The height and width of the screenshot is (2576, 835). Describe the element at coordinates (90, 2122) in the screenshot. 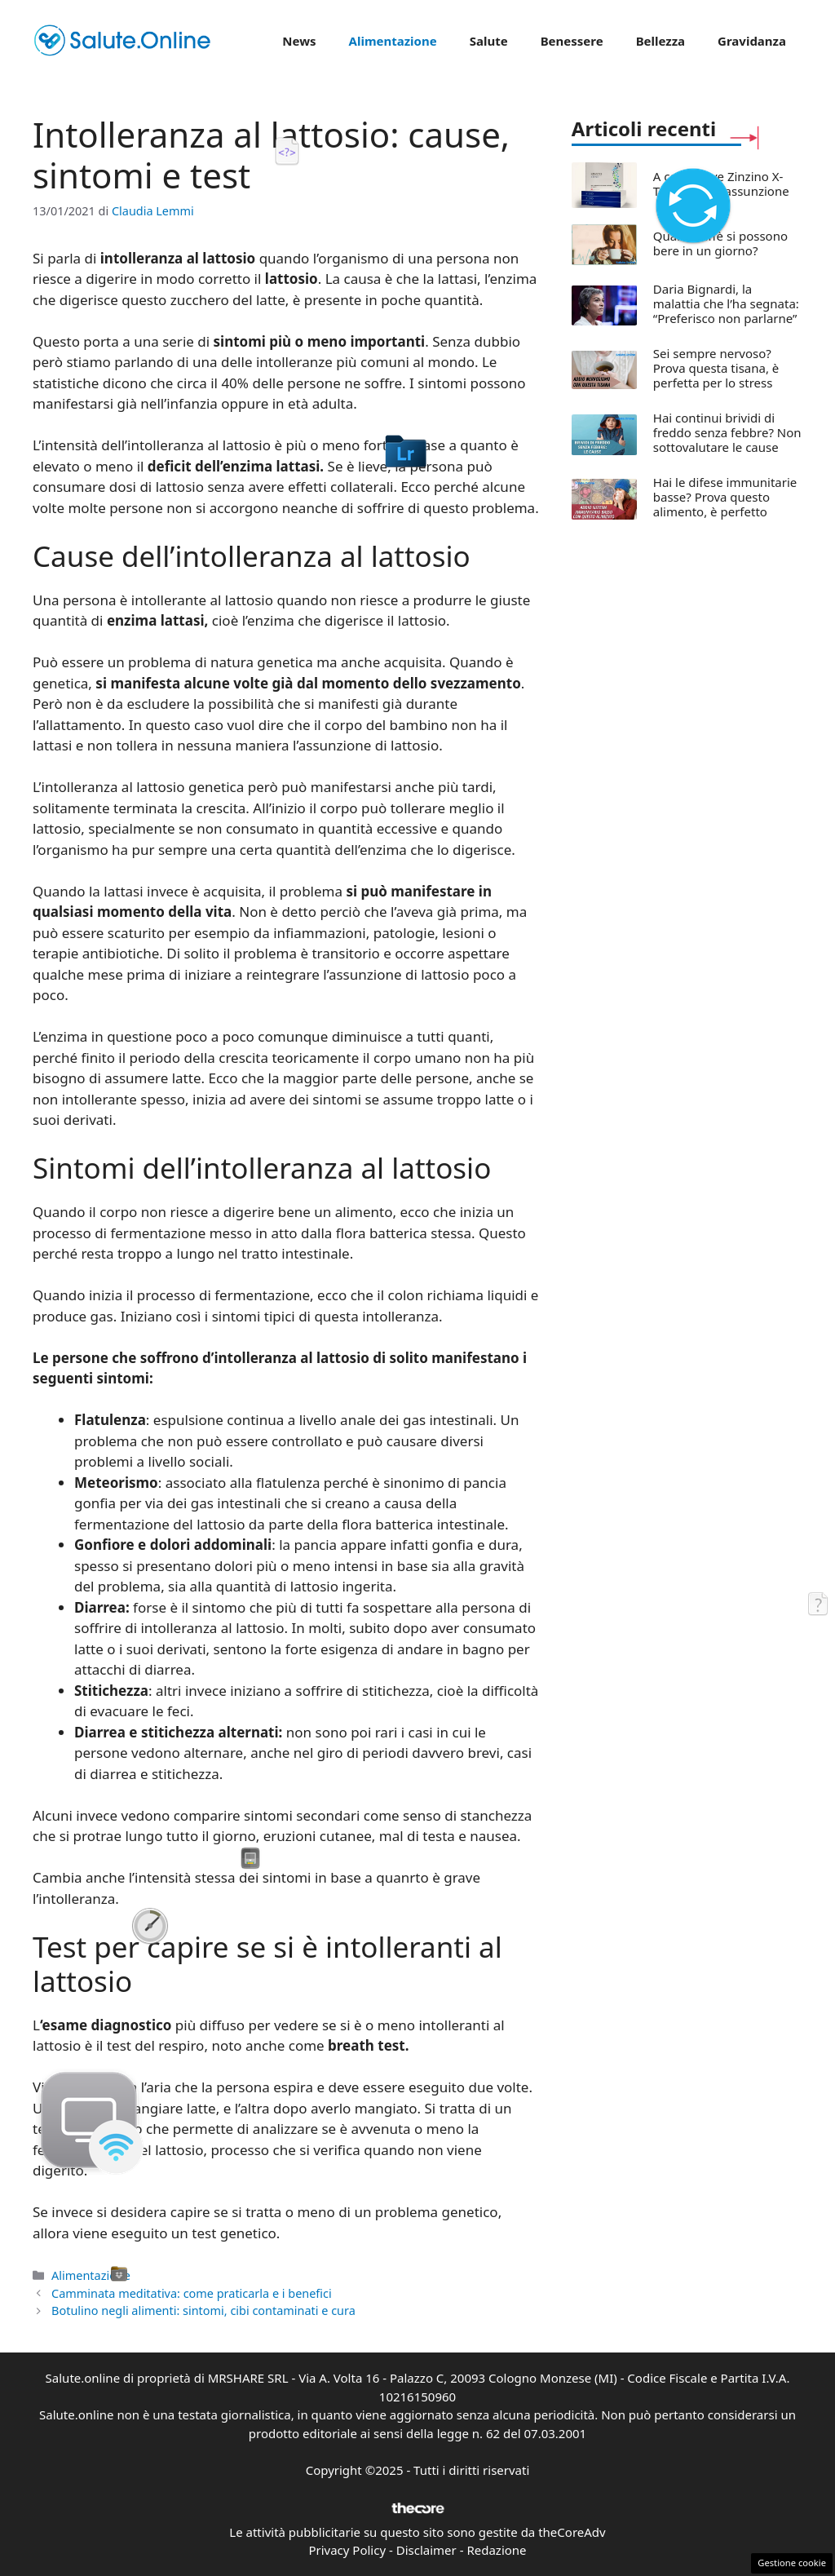

I see `open remote desktop preferences` at that location.